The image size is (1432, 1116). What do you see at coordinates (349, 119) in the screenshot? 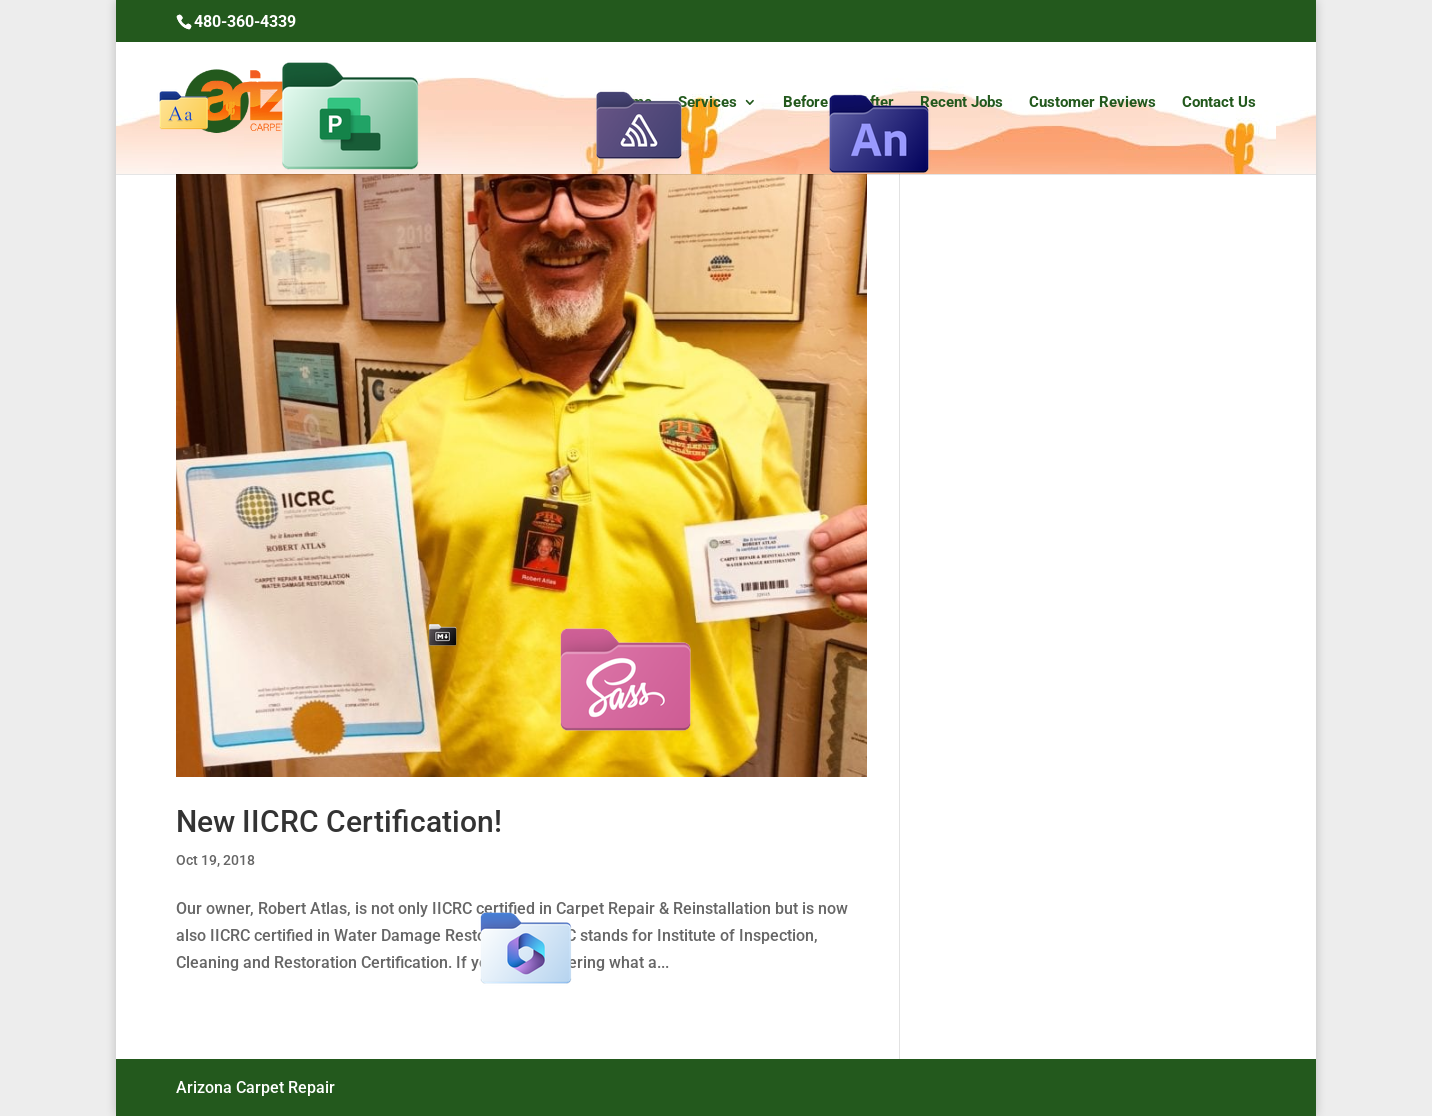
I see `open microsoft project files folder` at bounding box center [349, 119].